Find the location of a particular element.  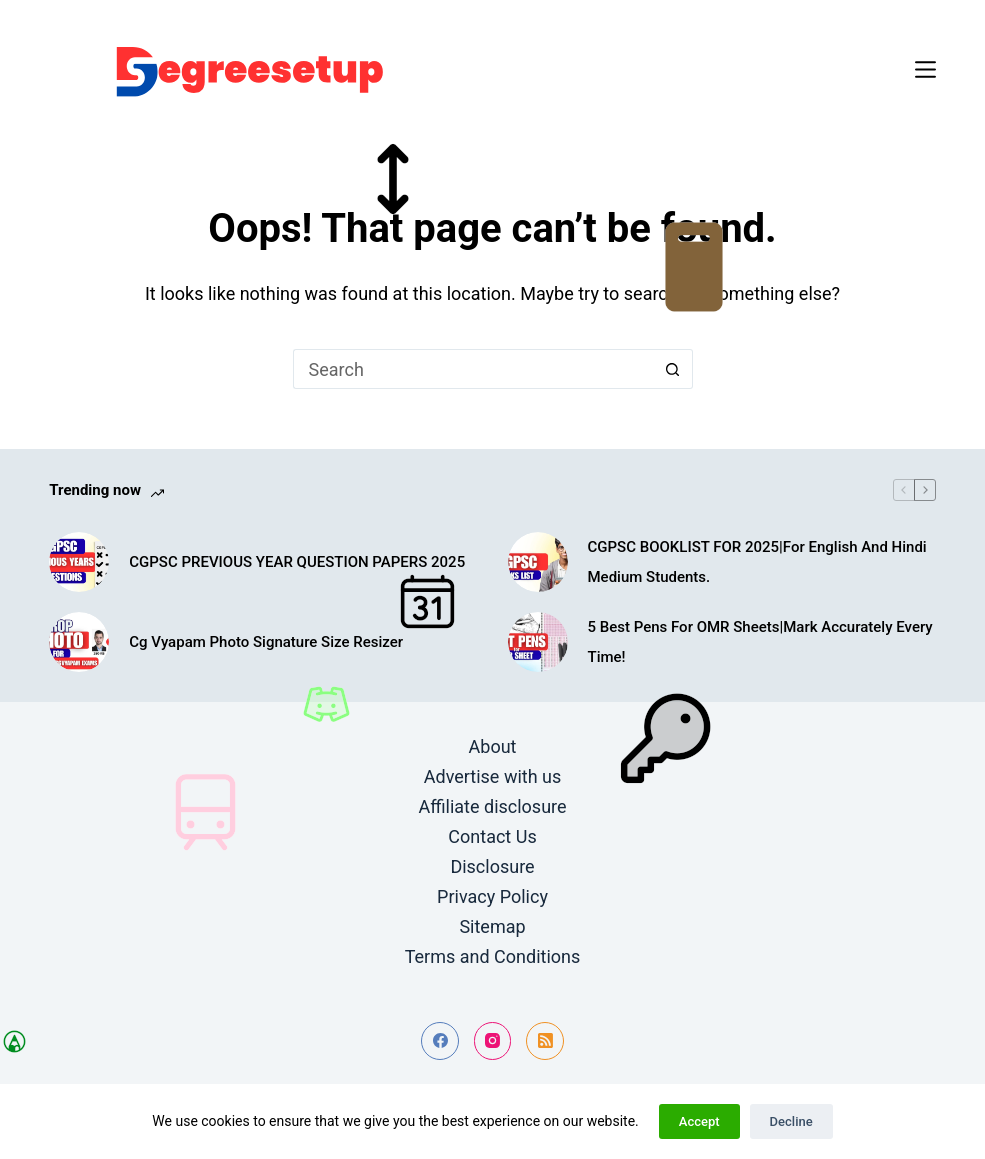

edit profile or settings is located at coordinates (14, 1041).